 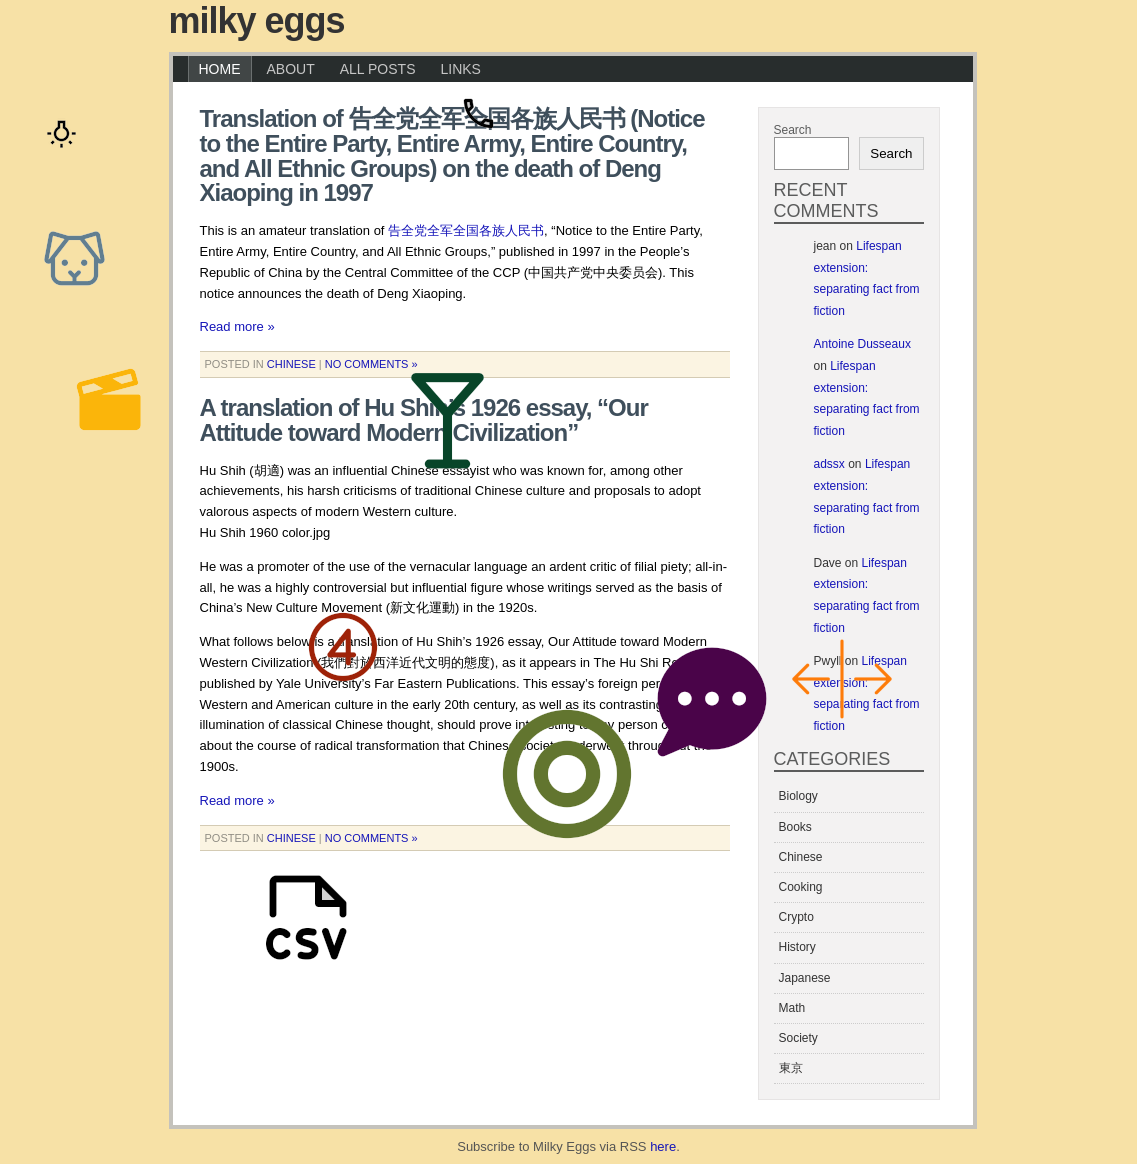 I want to click on open or view a CSV file, so click(x=308, y=921).